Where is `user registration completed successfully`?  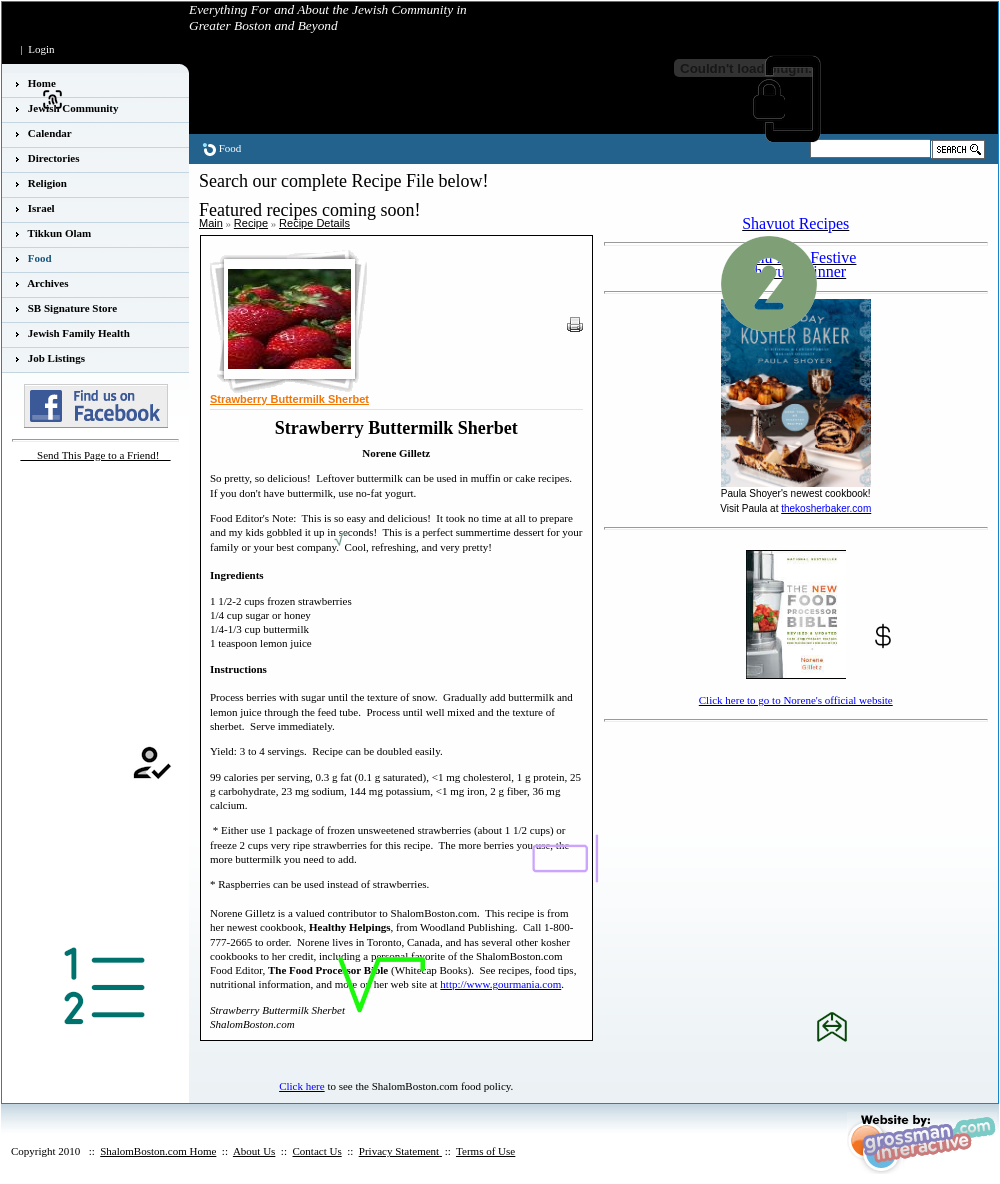 user registration completed successfully is located at coordinates (151, 762).